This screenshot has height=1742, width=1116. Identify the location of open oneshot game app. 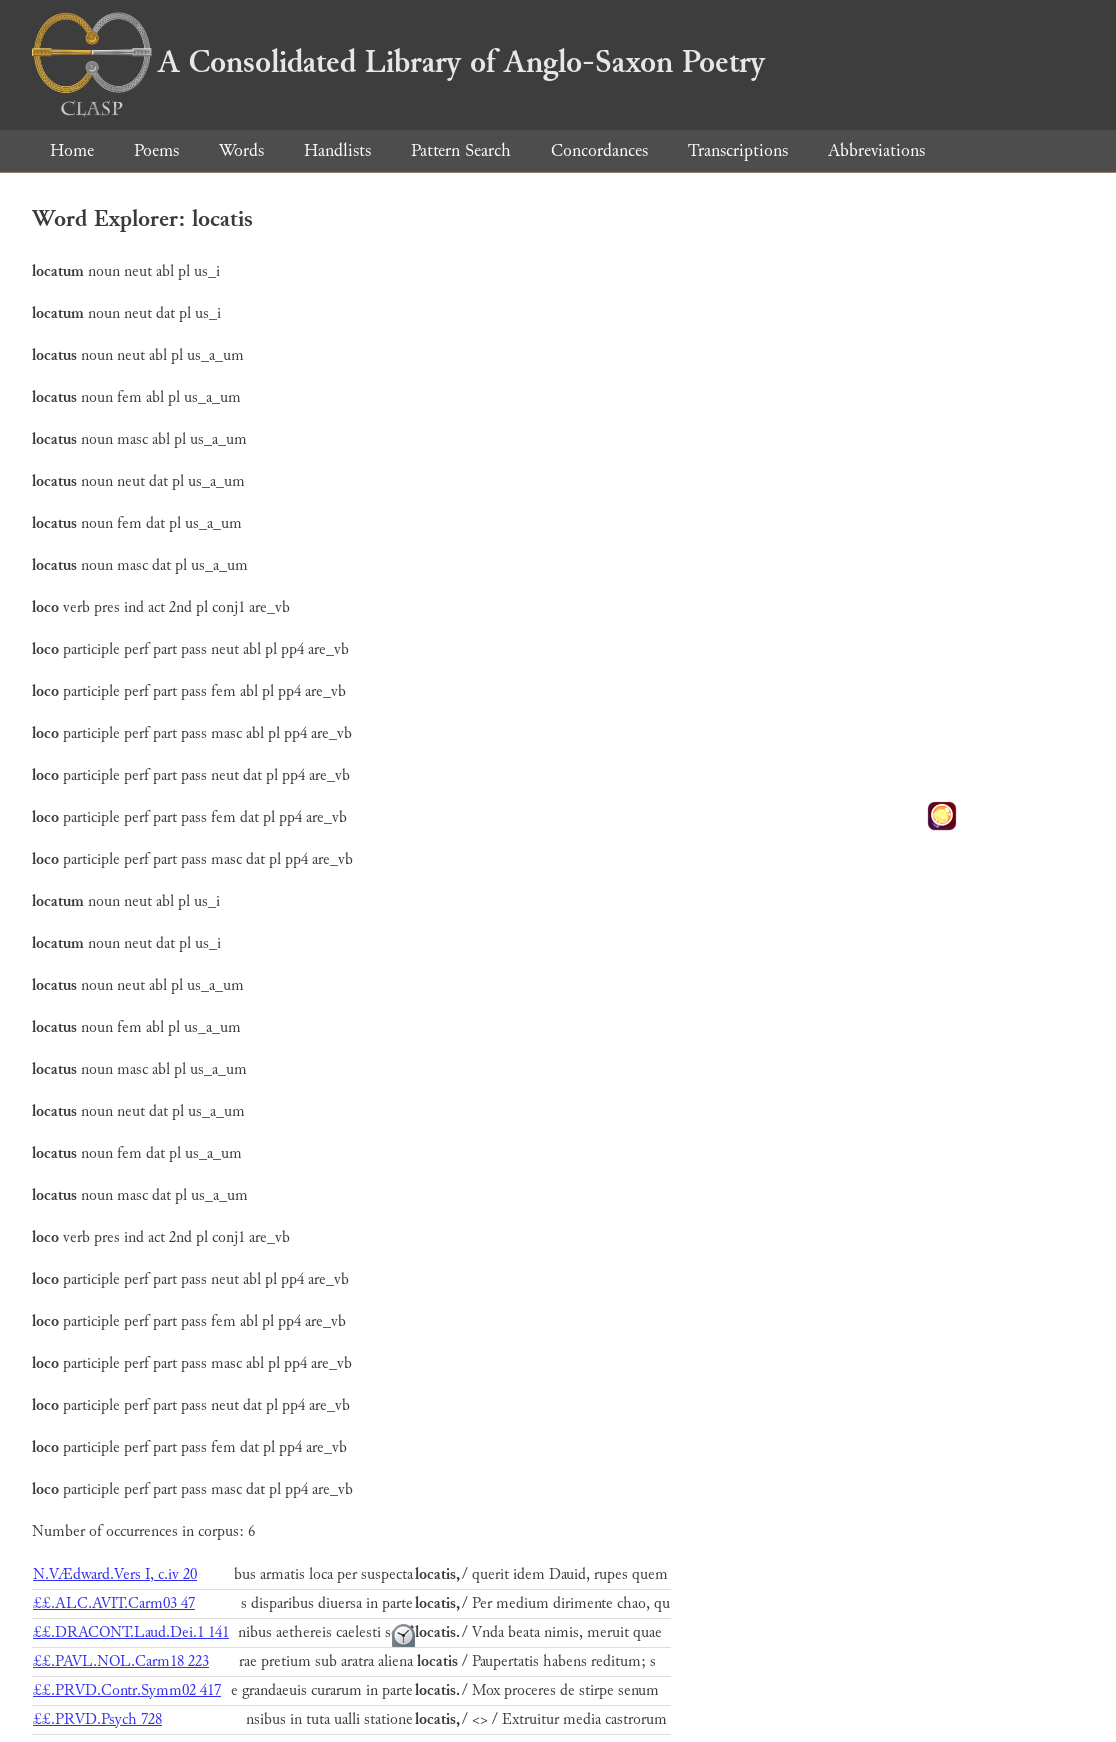
(942, 816).